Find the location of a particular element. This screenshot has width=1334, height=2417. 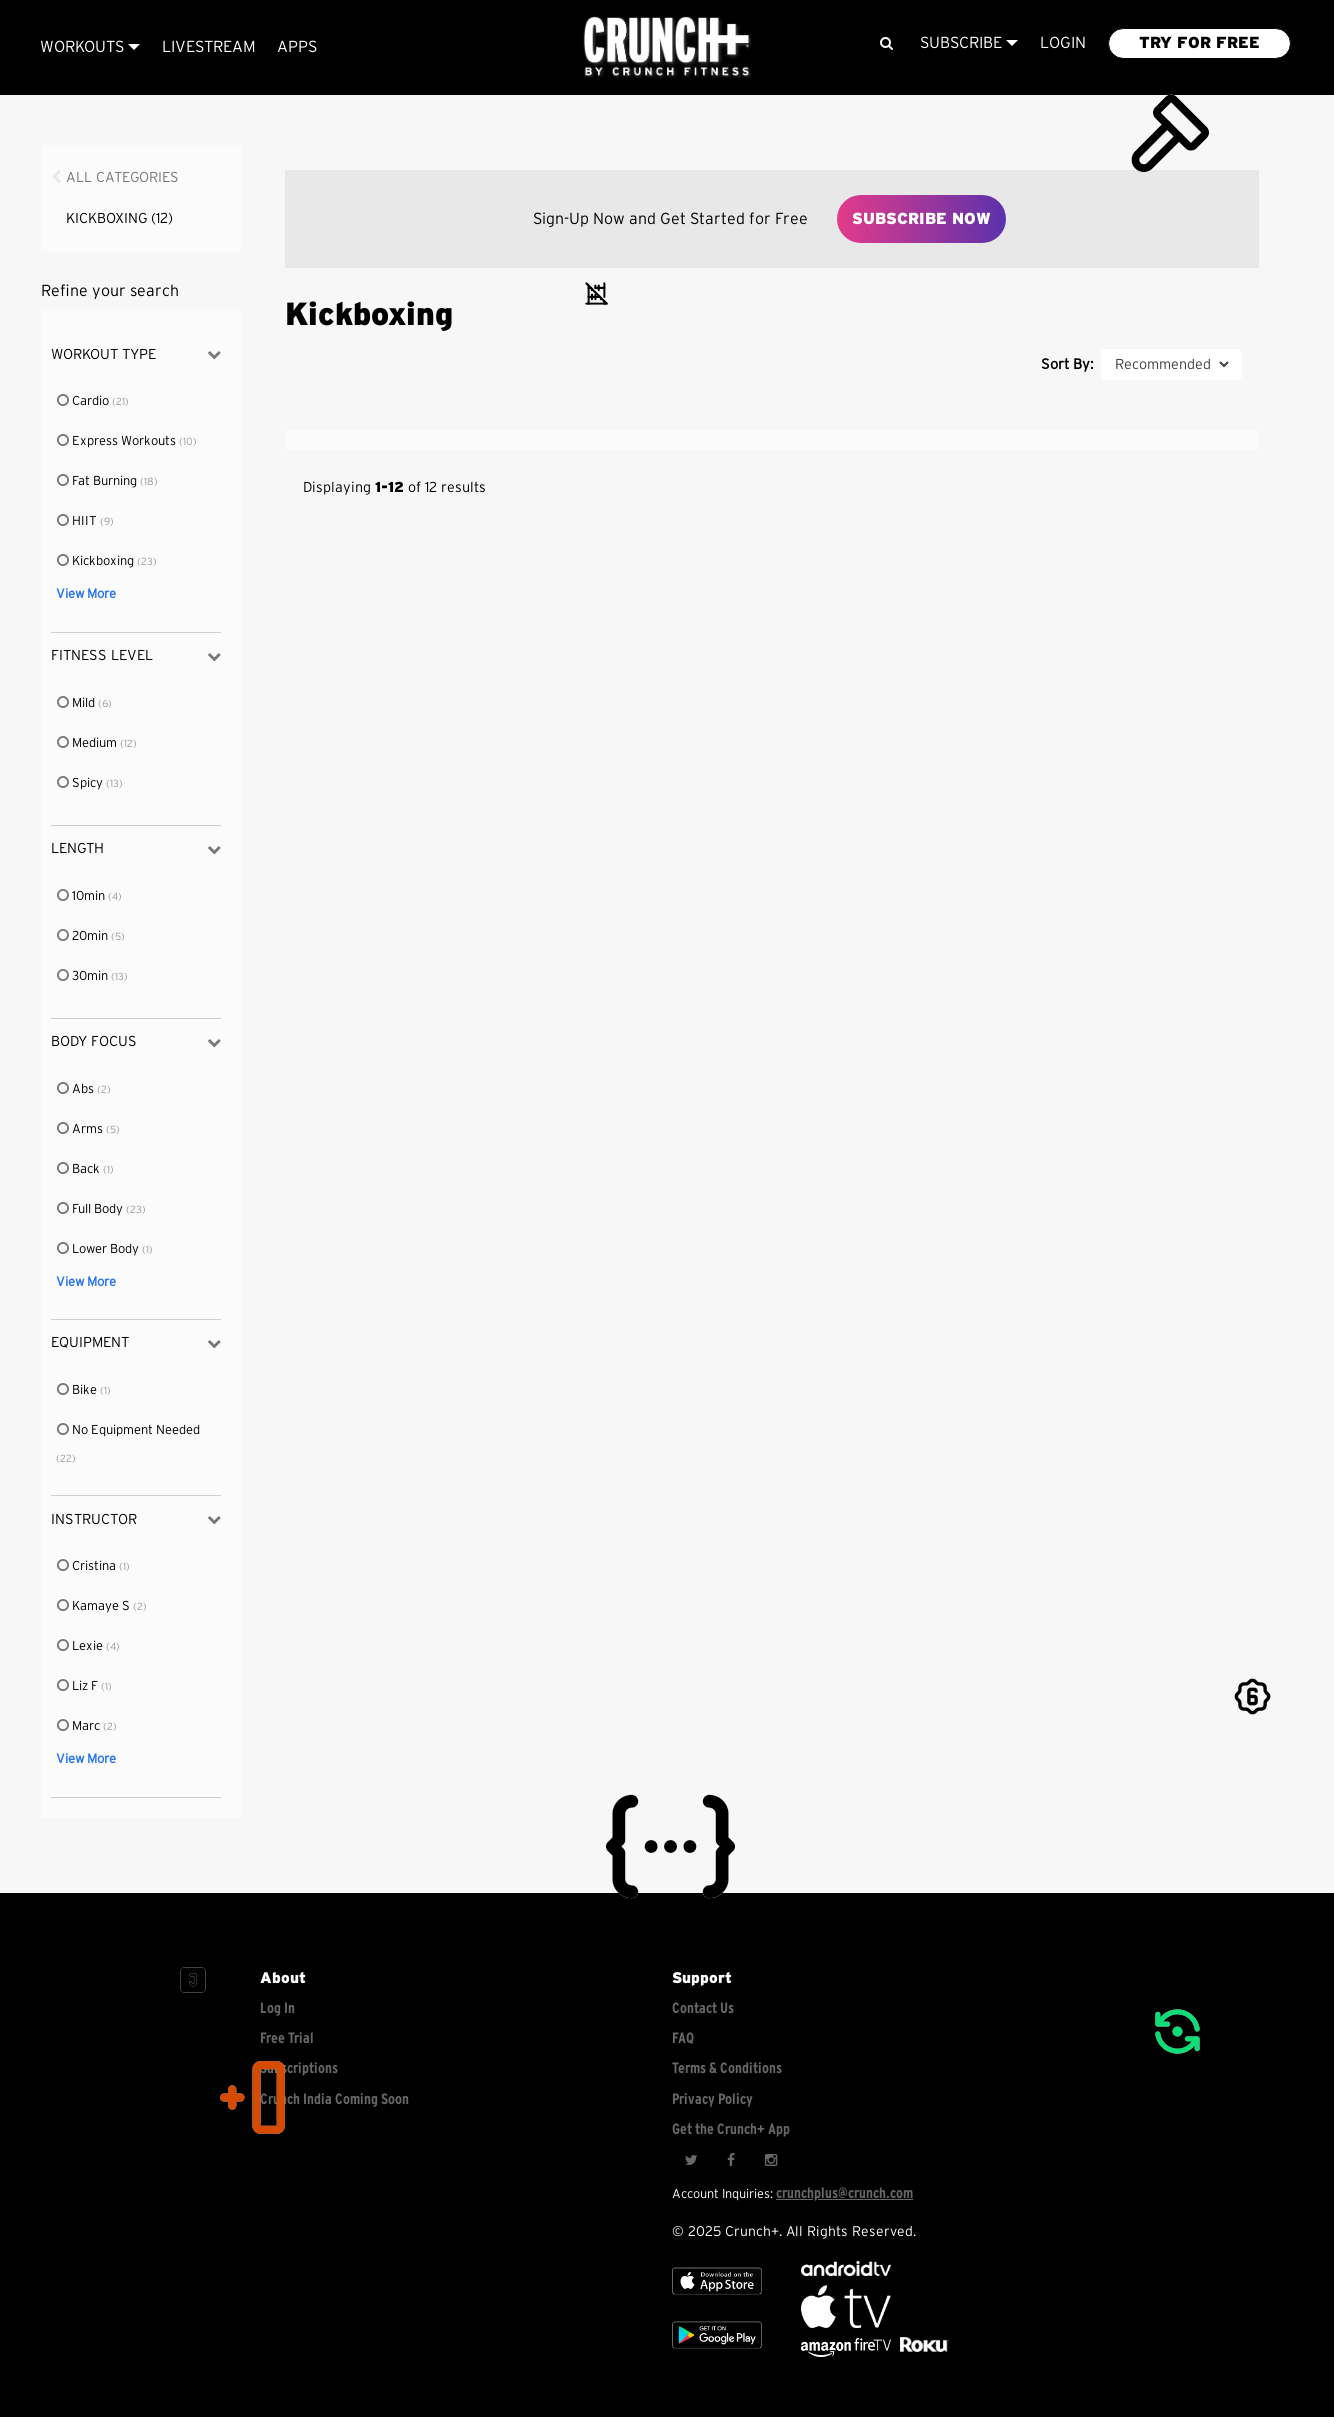

disable calculation or counting feature is located at coordinates (596, 293).